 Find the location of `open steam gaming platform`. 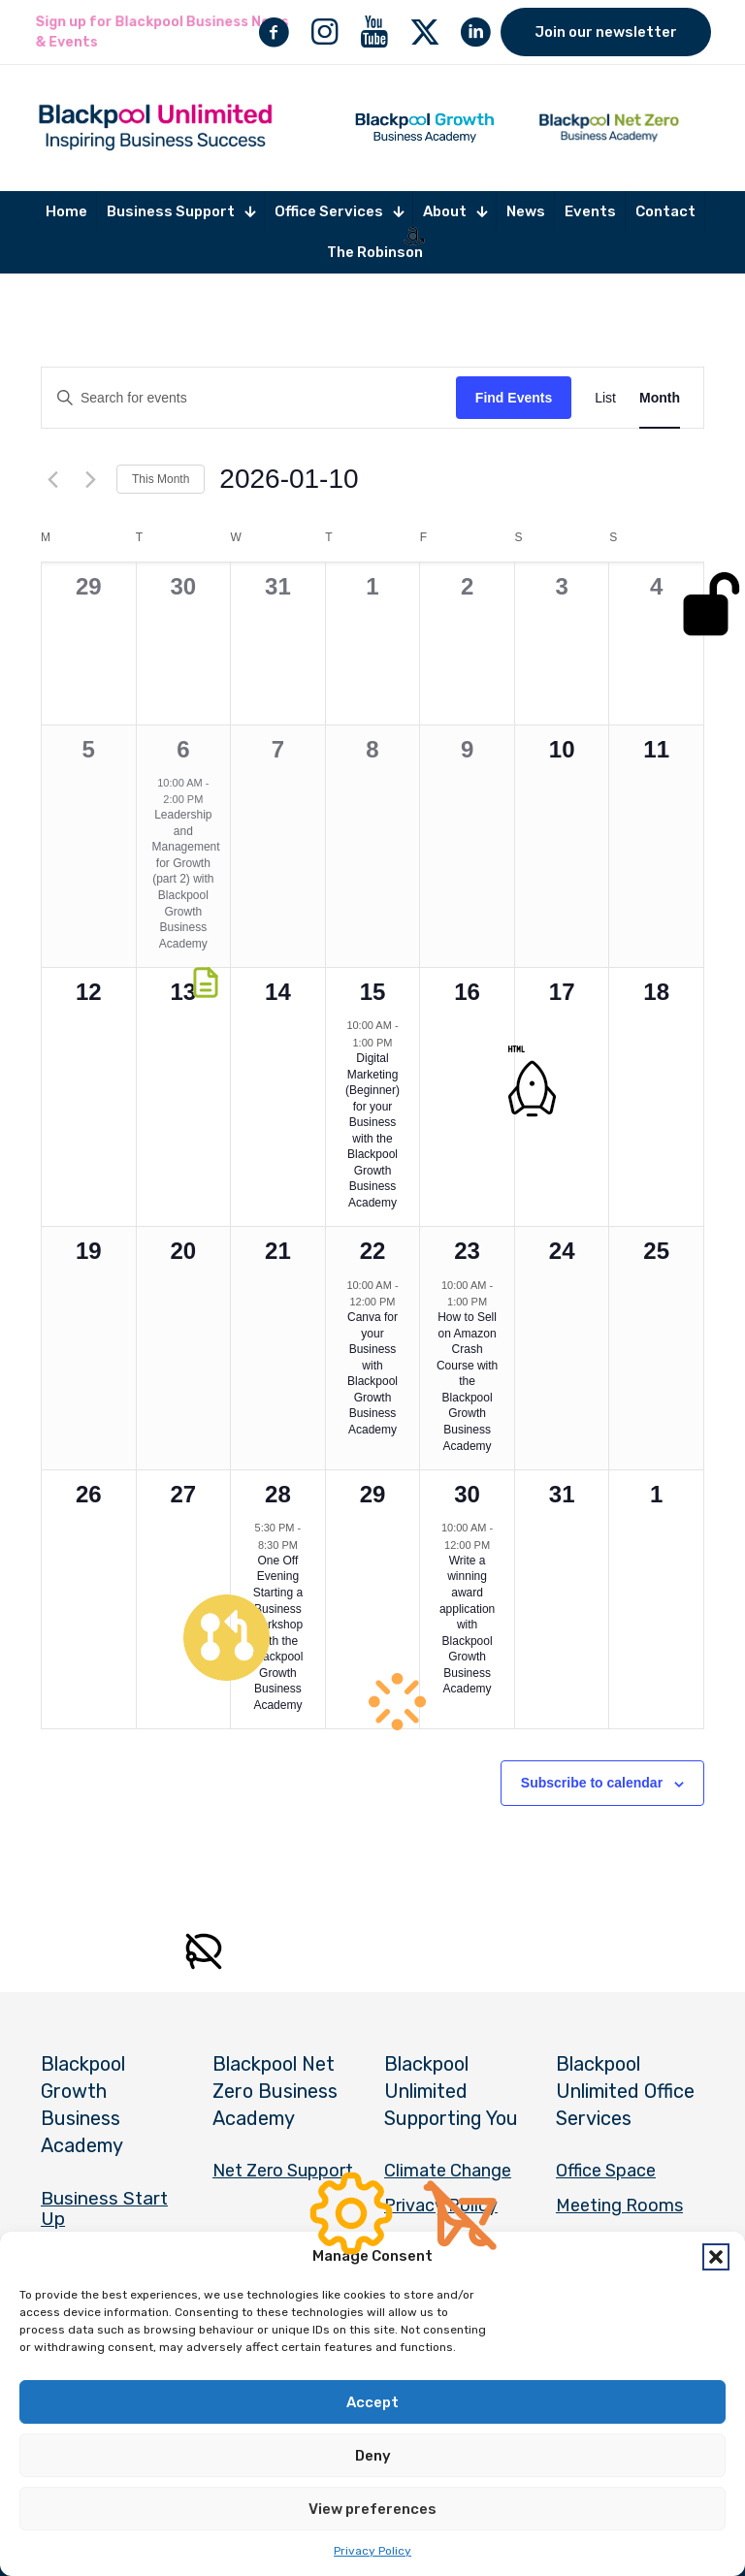

open steam gaming platform is located at coordinates (397, 1701).